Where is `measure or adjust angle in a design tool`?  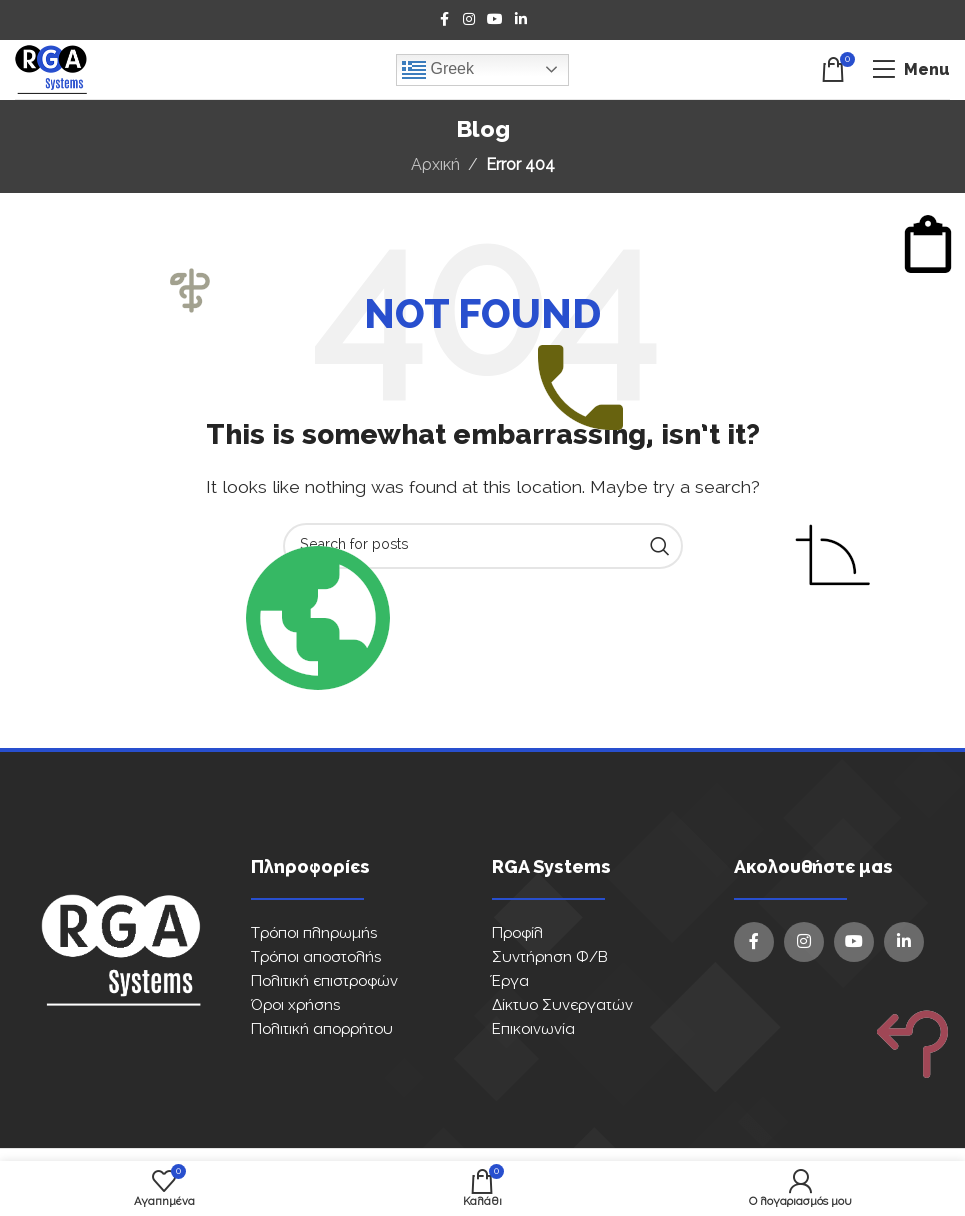
measure or adjust angle in a design tool is located at coordinates (830, 559).